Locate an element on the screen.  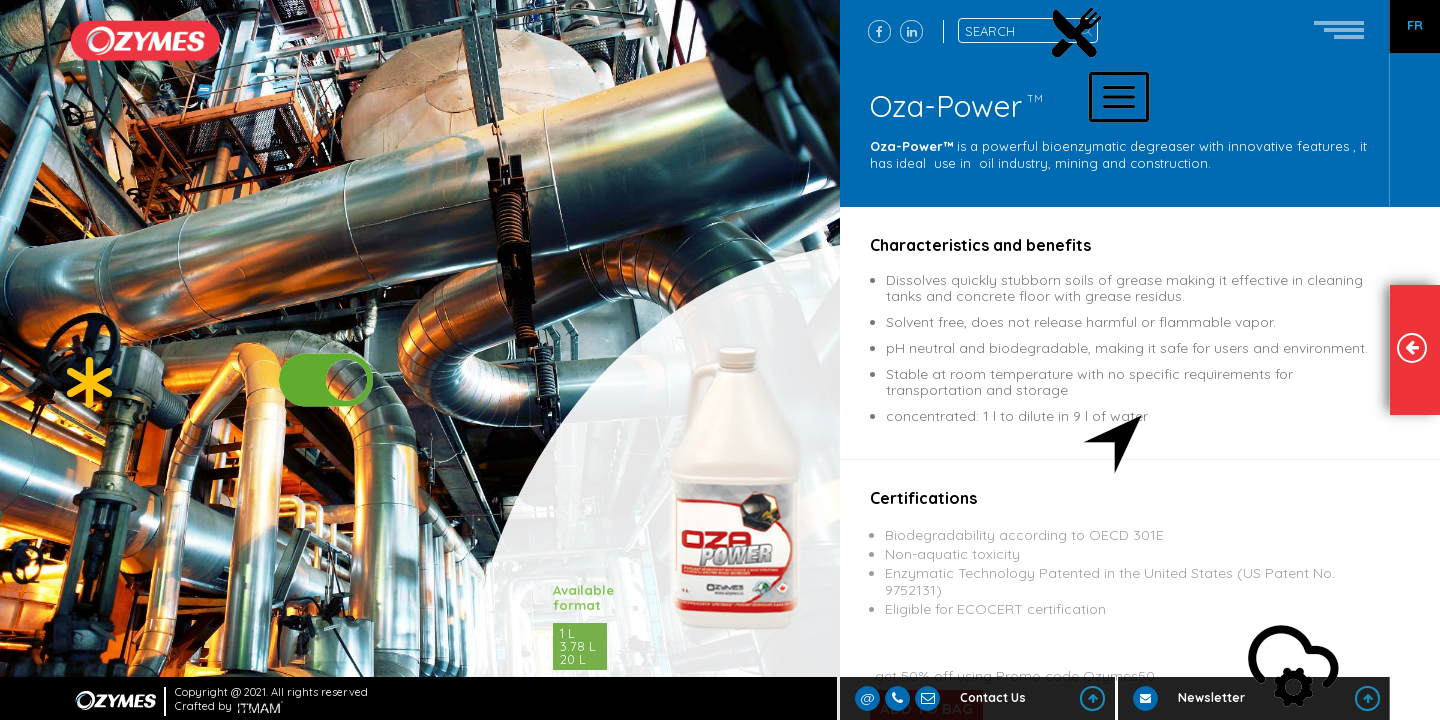
access cloud service settings is located at coordinates (1293, 666).